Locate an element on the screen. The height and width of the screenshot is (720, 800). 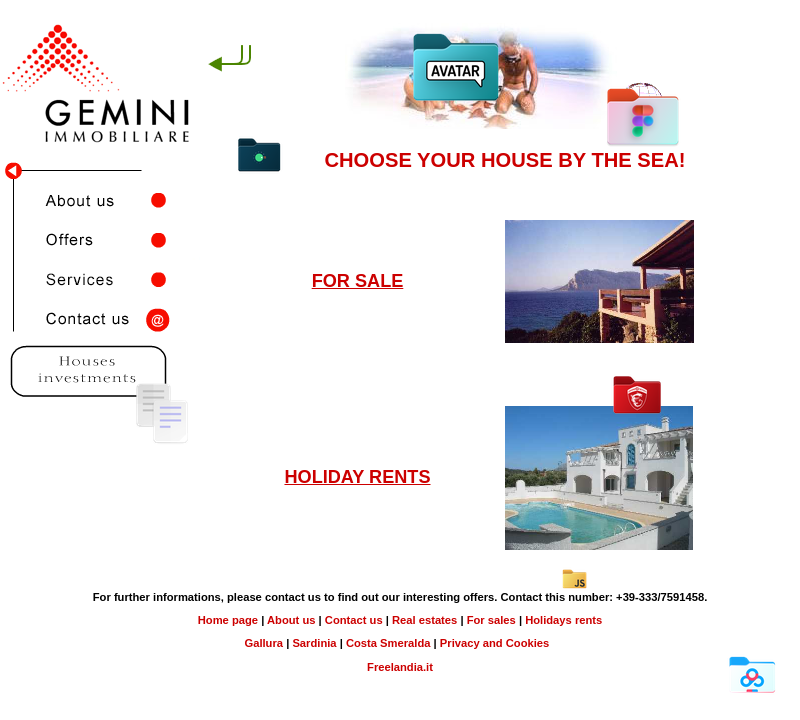
open vrchat avatar files folder is located at coordinates (455, 69).